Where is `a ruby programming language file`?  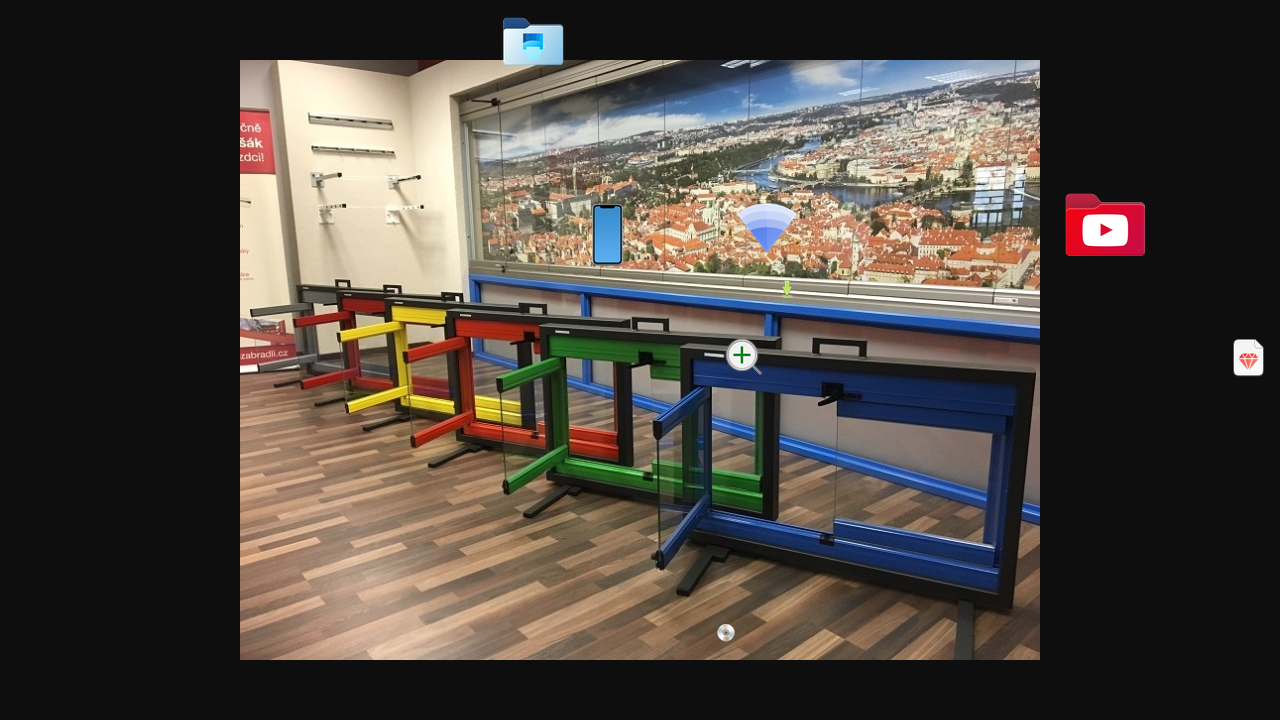
a ruby programming language file is located at coordinates (1248, 357).